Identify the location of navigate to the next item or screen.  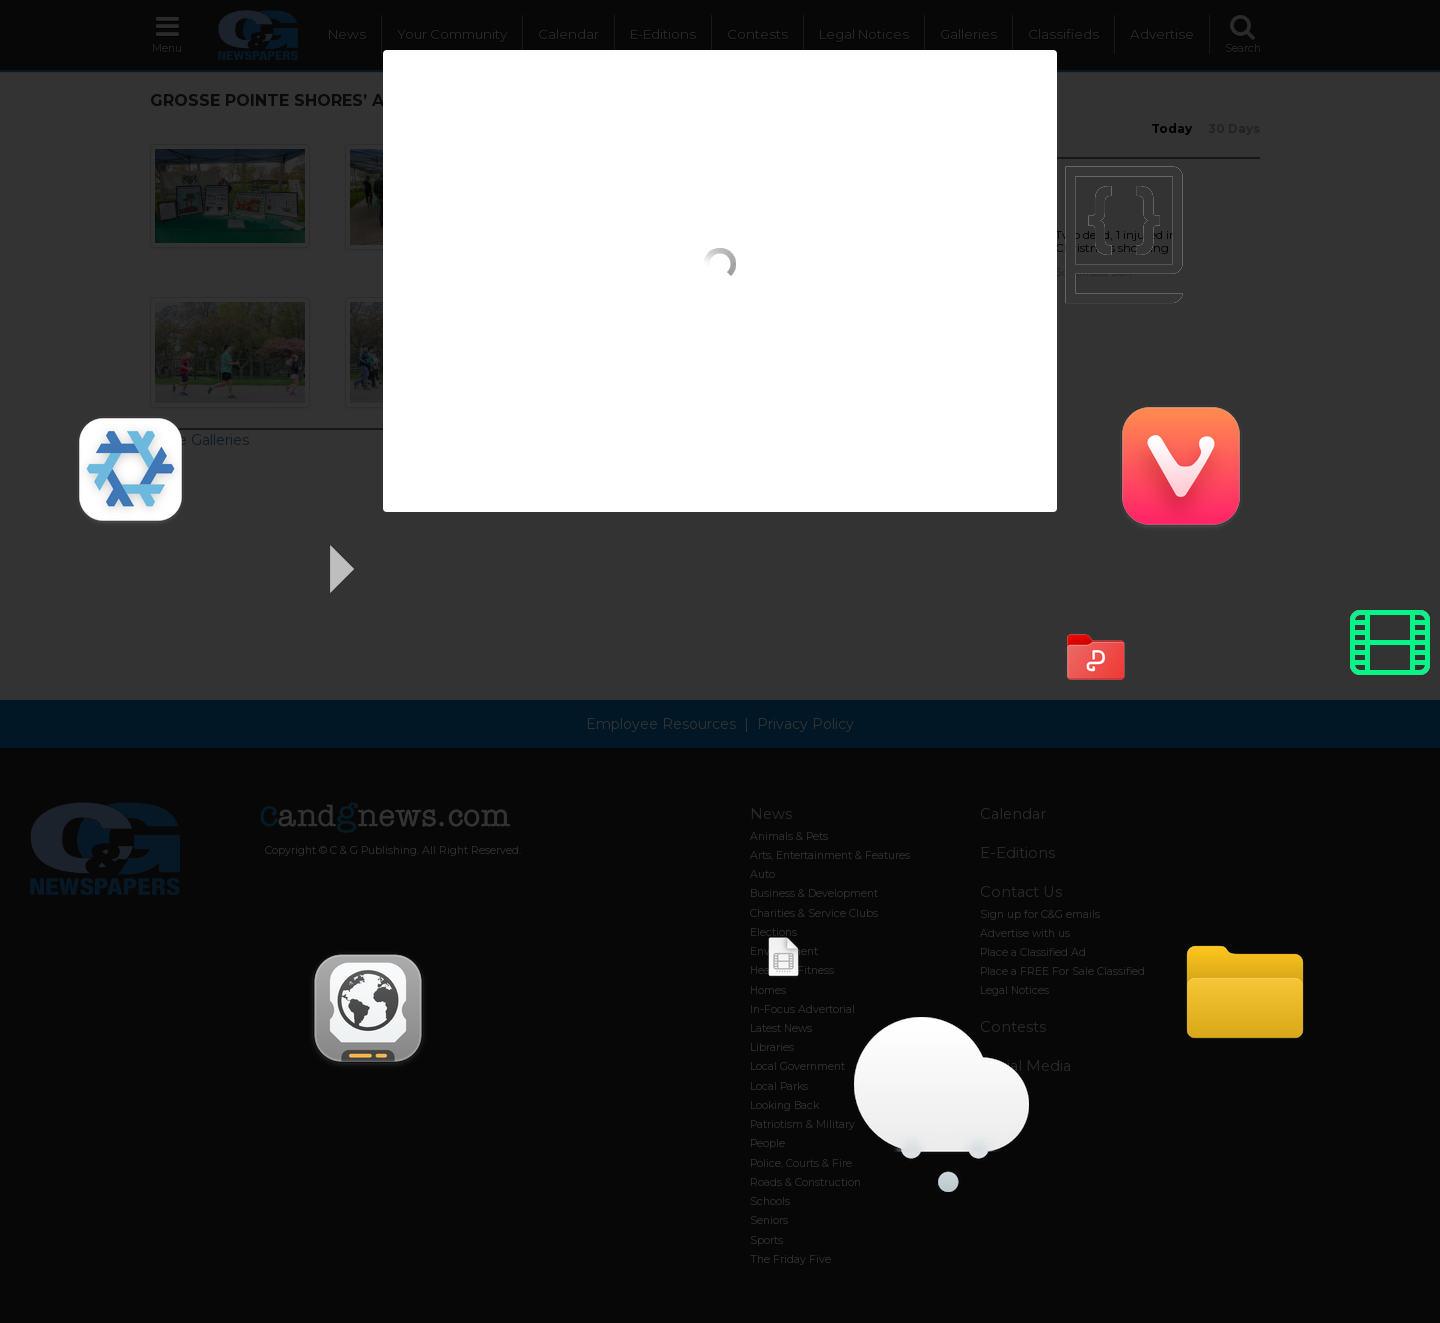
(340, 569).